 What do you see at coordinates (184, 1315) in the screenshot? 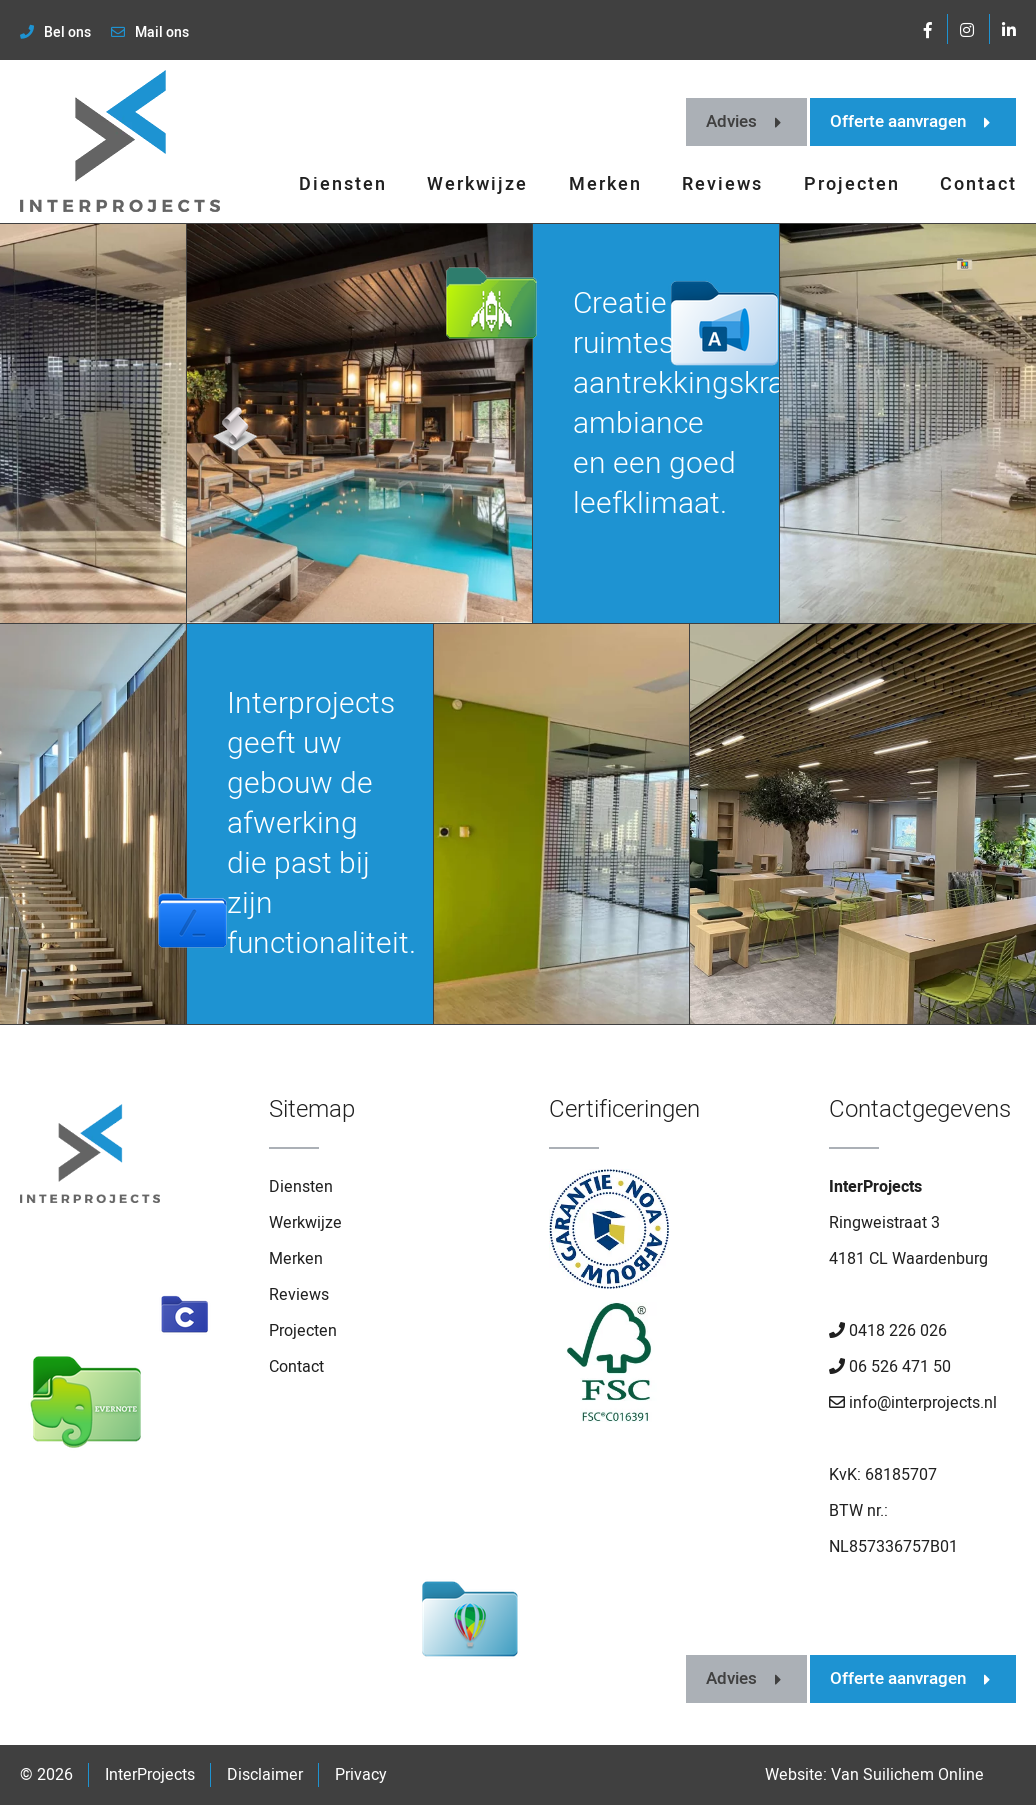
I see `open folder containing C programming files` at bounding box center [184, 1315].